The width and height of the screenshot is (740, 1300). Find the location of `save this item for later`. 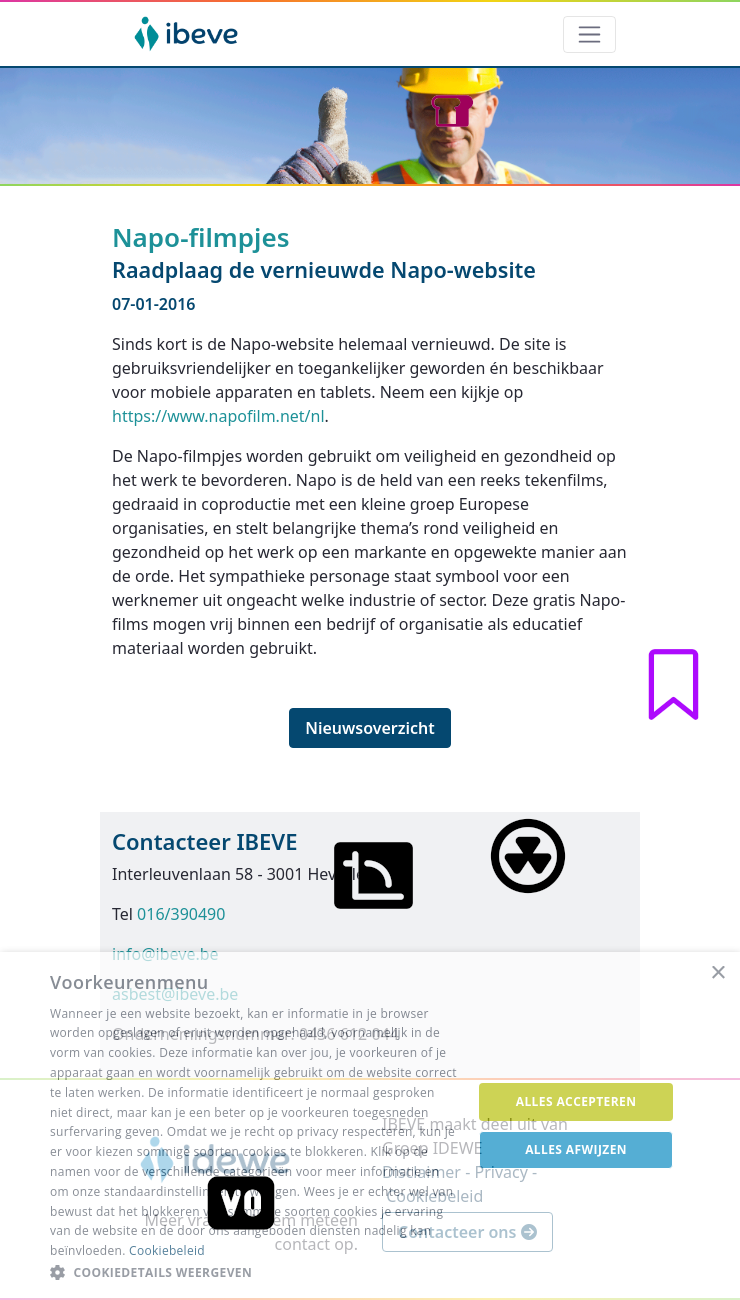

save this item for later is located at coordinates (673, 684).